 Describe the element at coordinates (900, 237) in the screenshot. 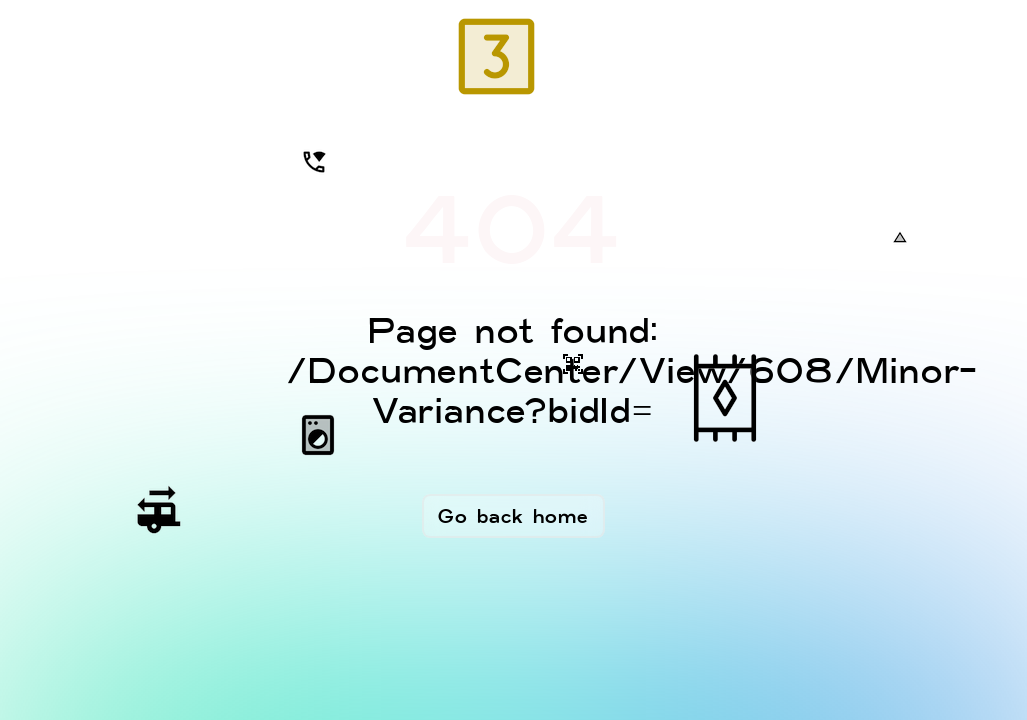

I see `view revision or change history` at that location.